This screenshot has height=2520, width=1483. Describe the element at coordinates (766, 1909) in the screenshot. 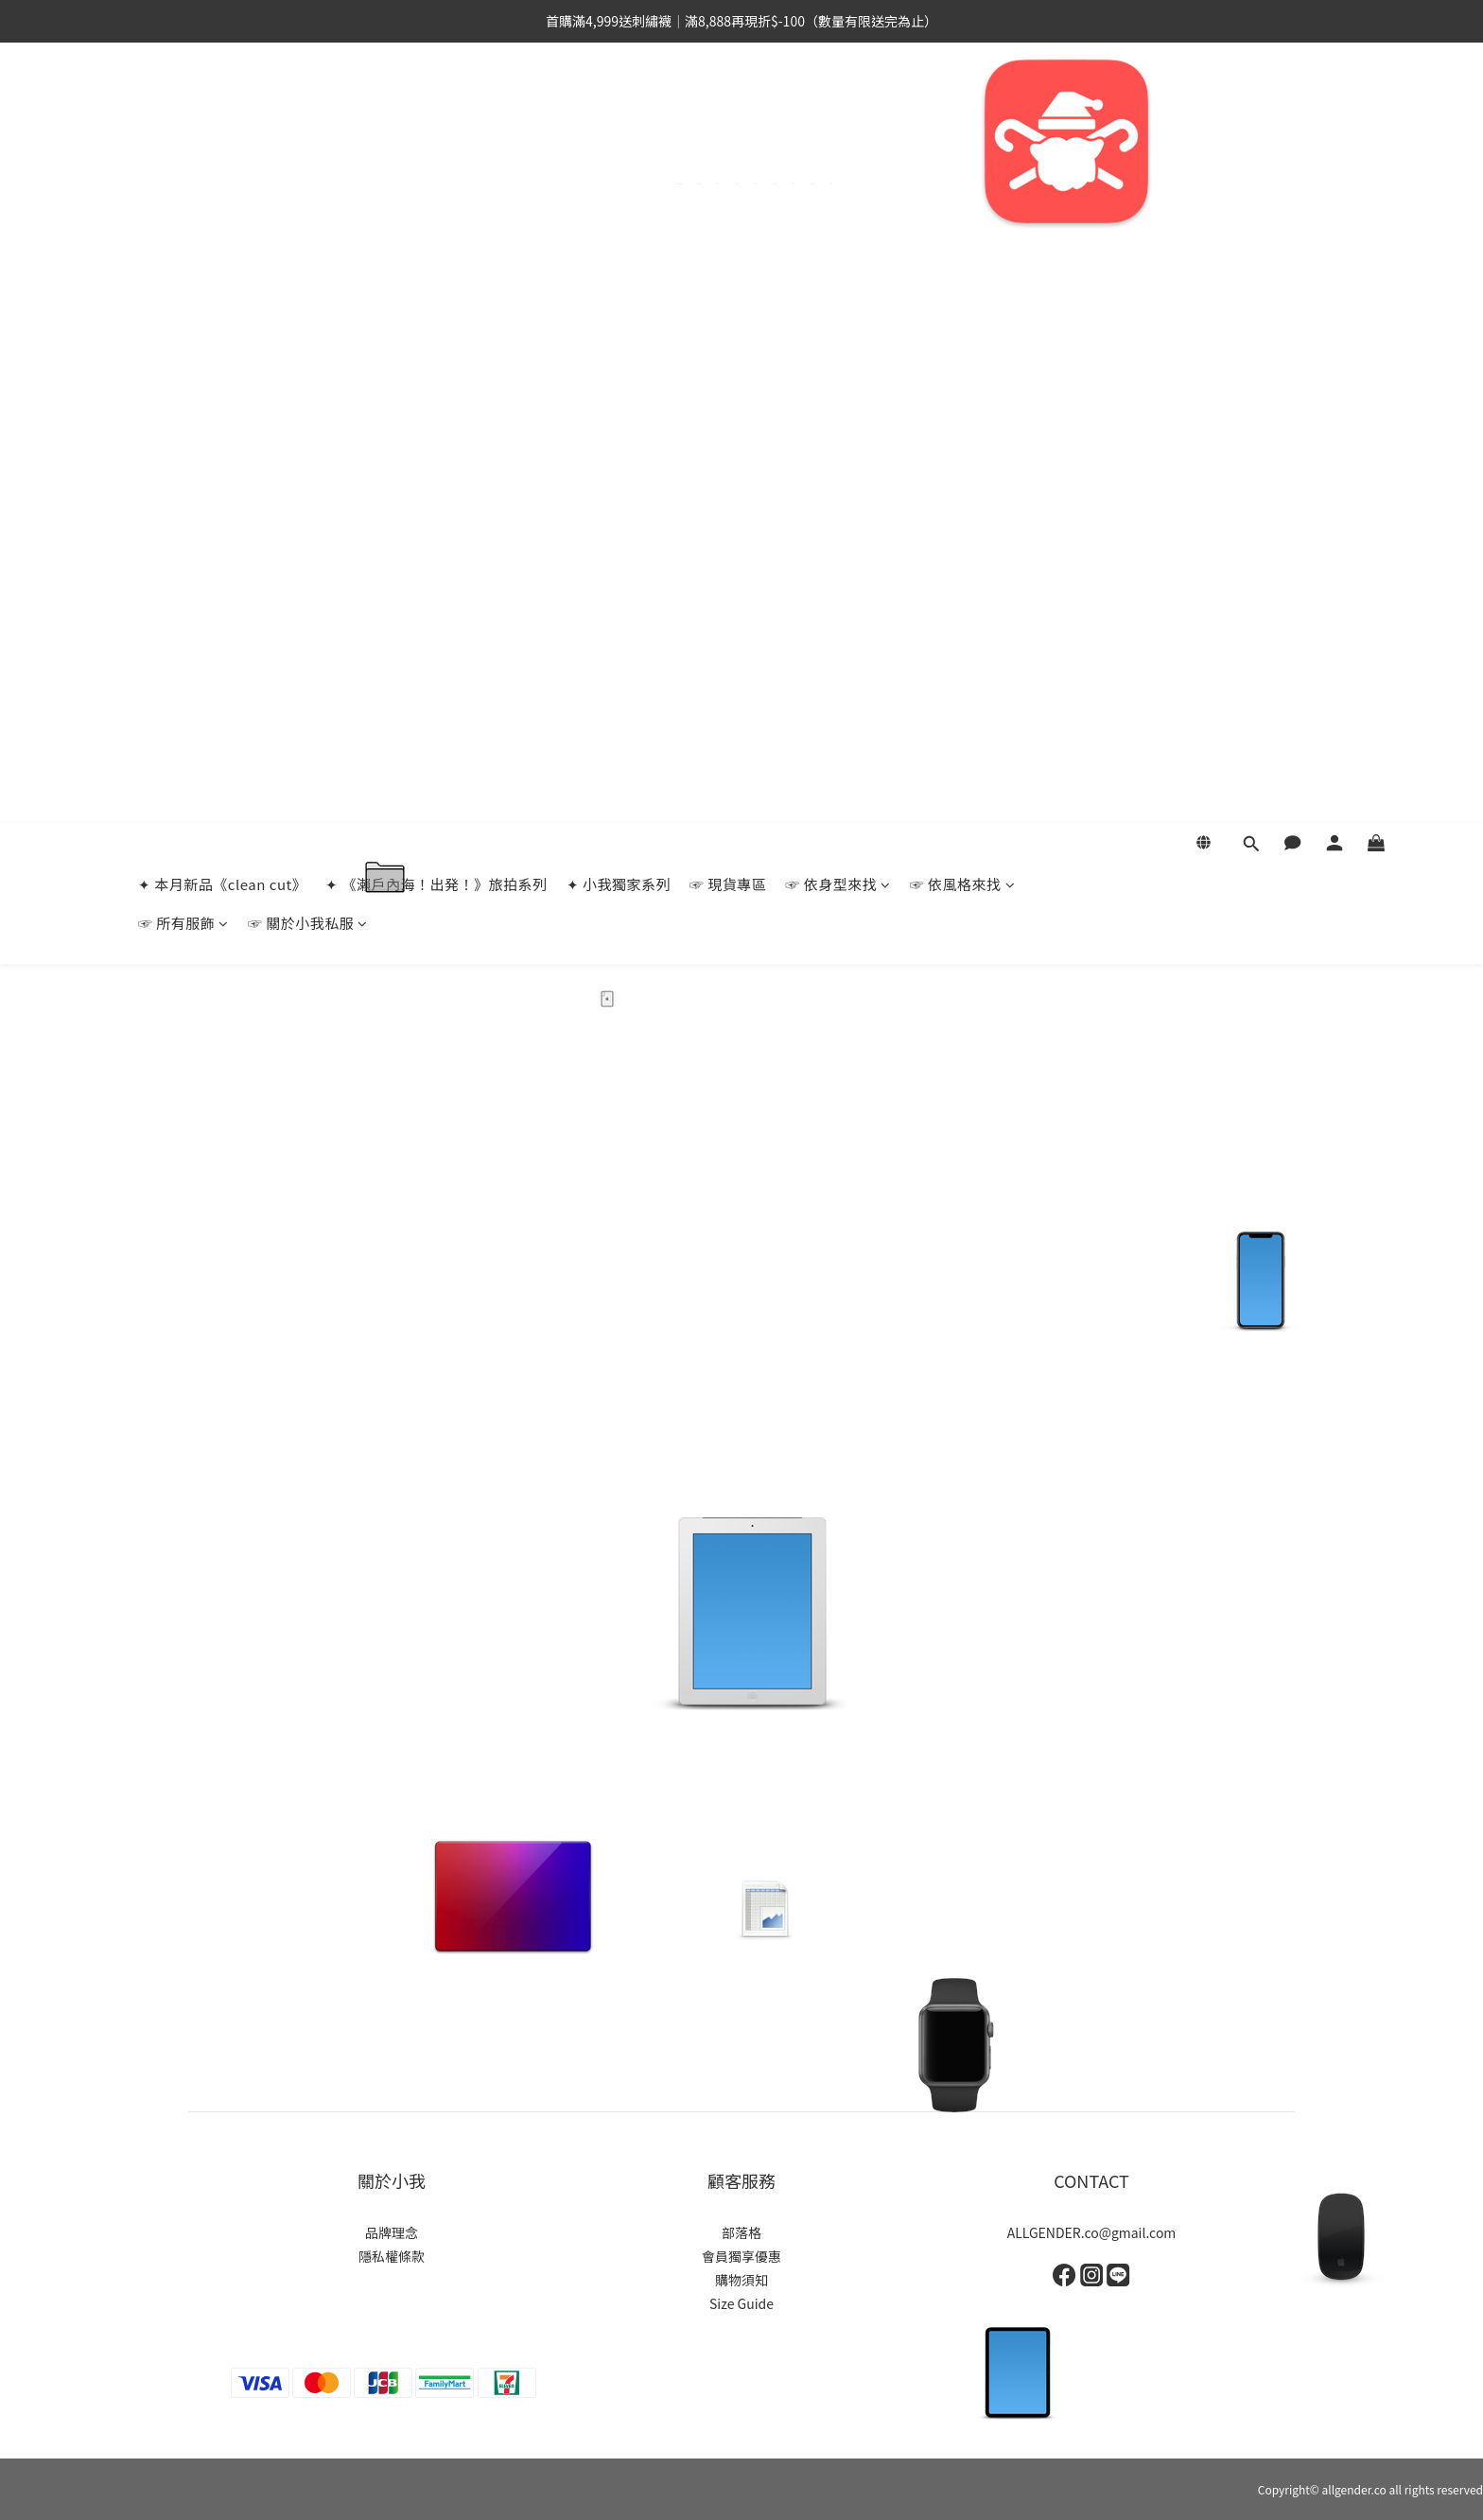

I see `open a spreadsheet file` at that location.